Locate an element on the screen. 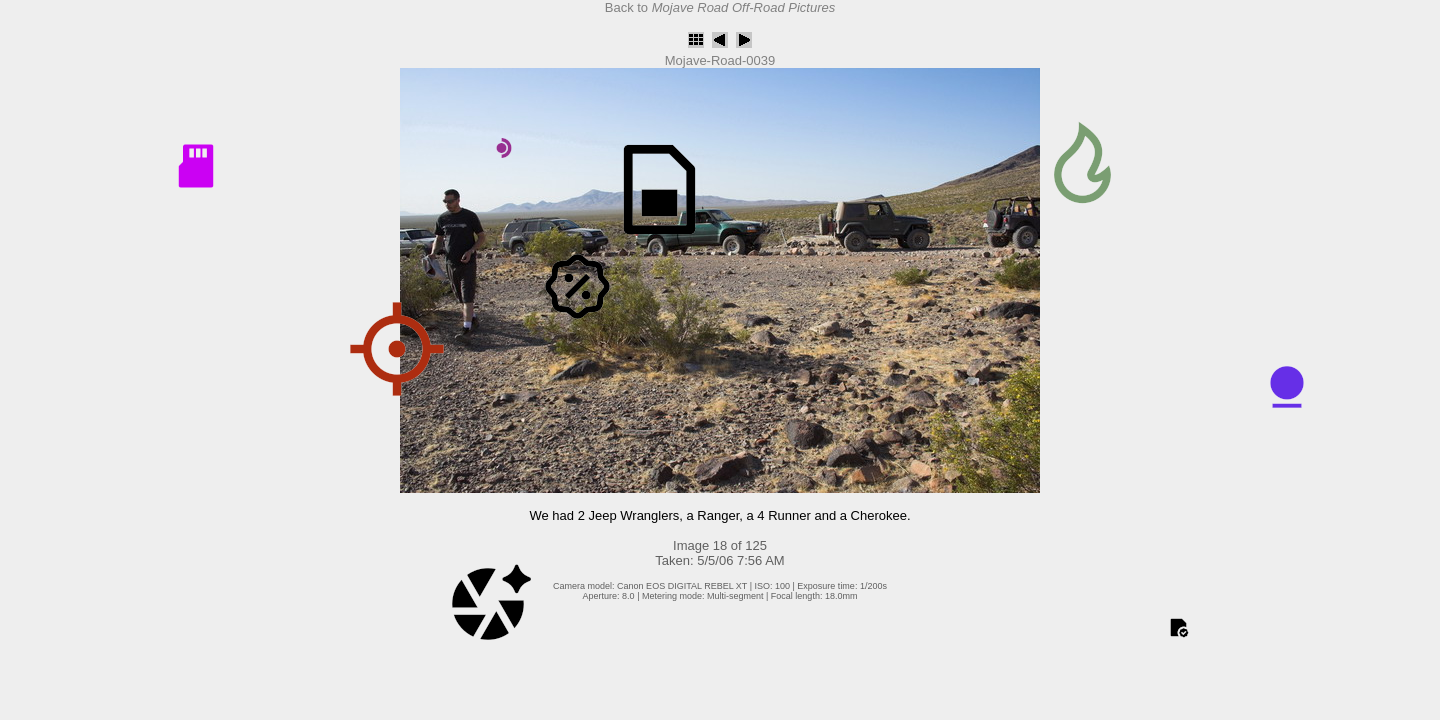 Image resolution: width=1440 pixels, height=720 pixels. view your profile is located at coordinates (1287, 387).